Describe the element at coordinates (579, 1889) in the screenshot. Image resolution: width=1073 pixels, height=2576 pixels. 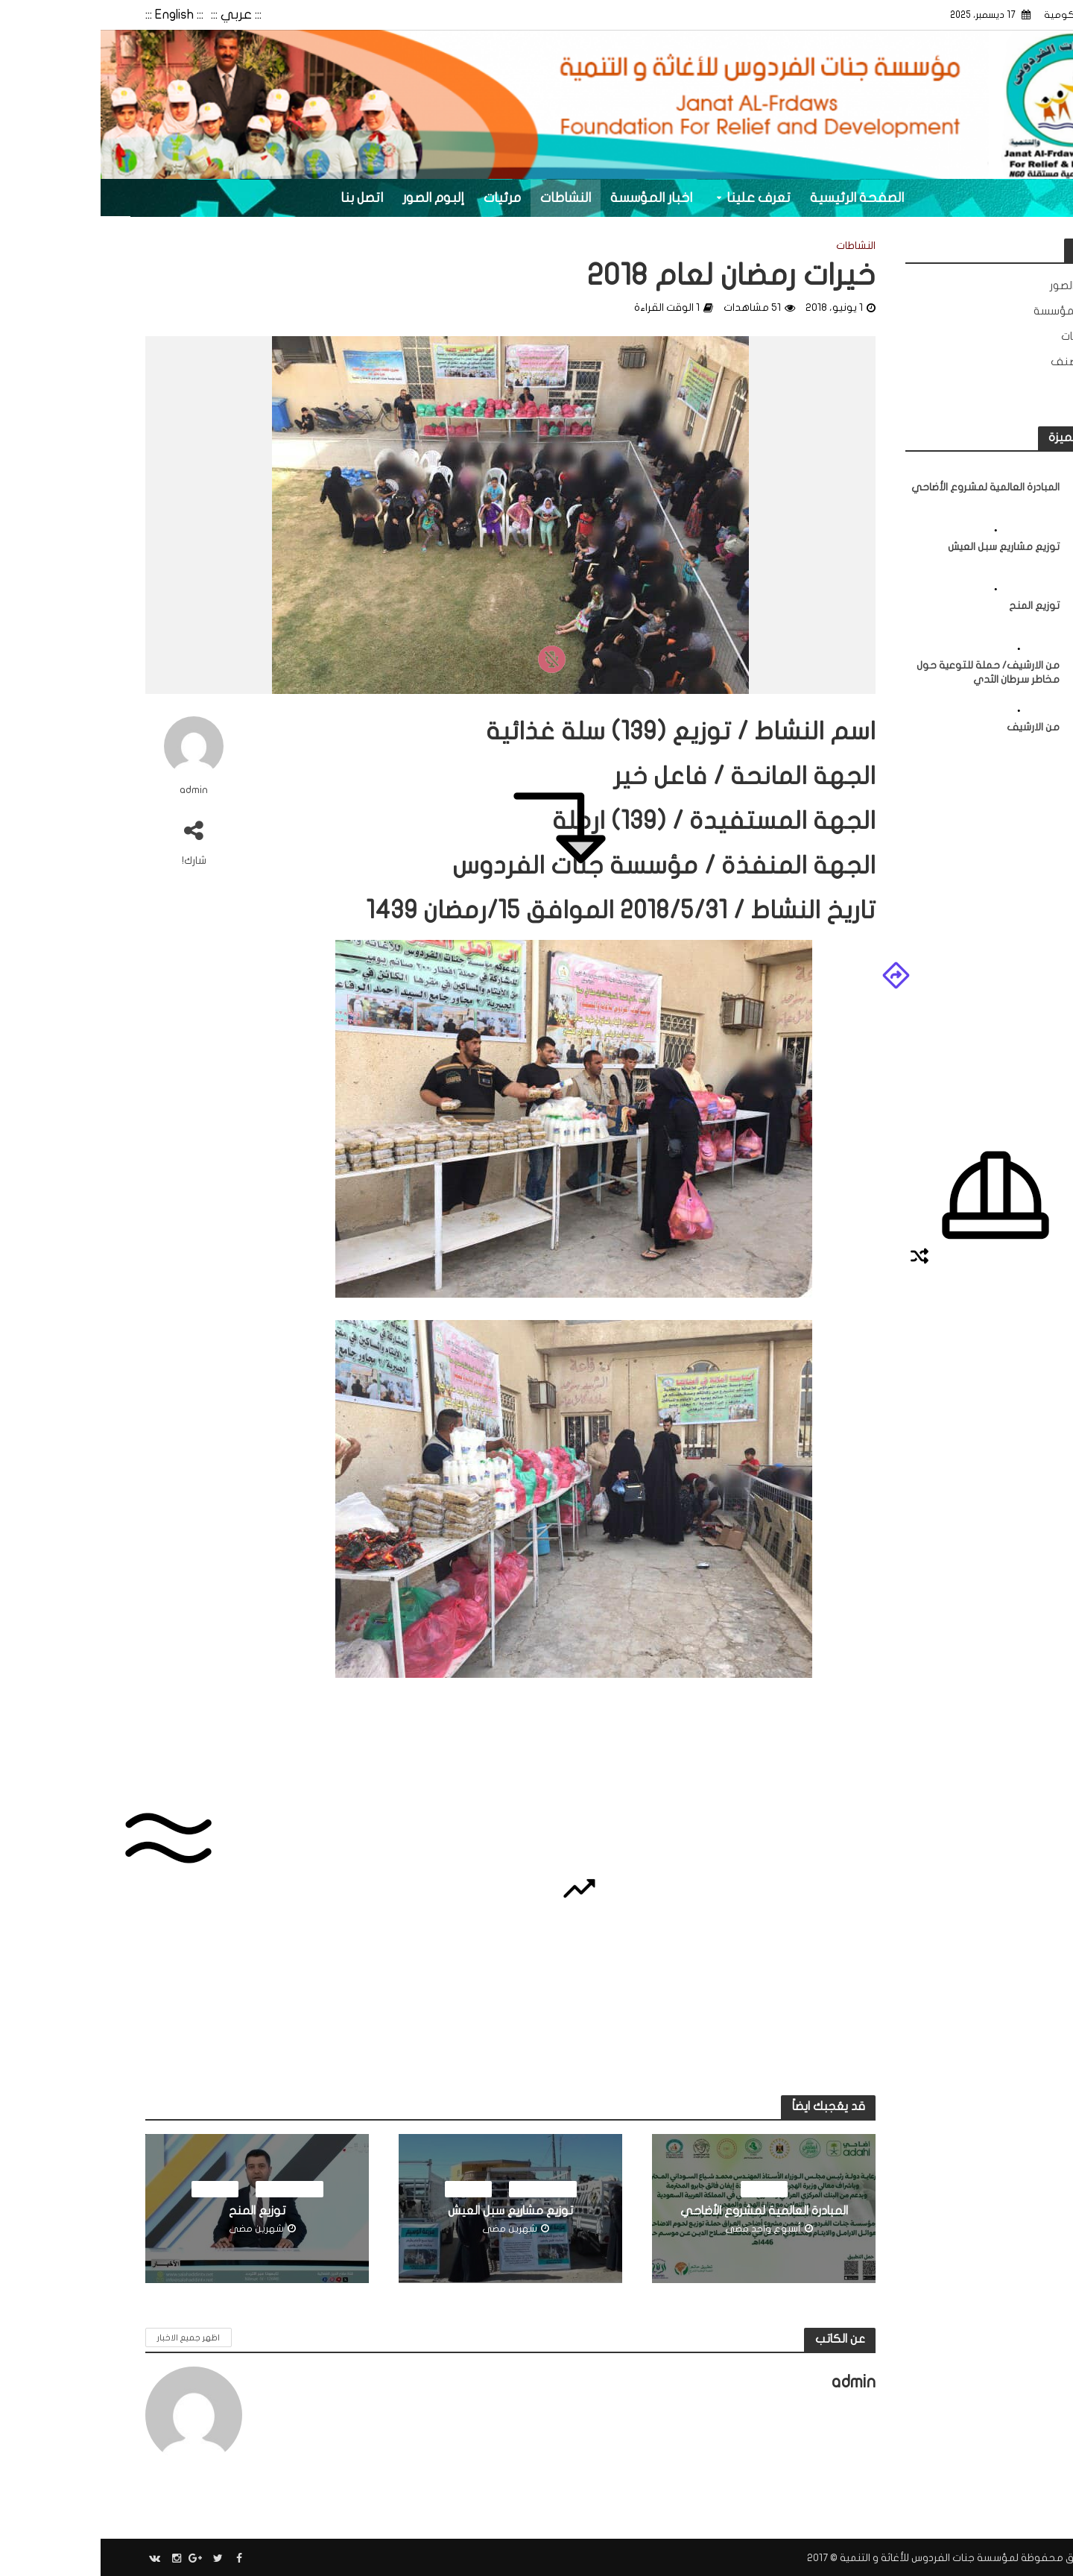
I see `view trending or popular content` at that location.